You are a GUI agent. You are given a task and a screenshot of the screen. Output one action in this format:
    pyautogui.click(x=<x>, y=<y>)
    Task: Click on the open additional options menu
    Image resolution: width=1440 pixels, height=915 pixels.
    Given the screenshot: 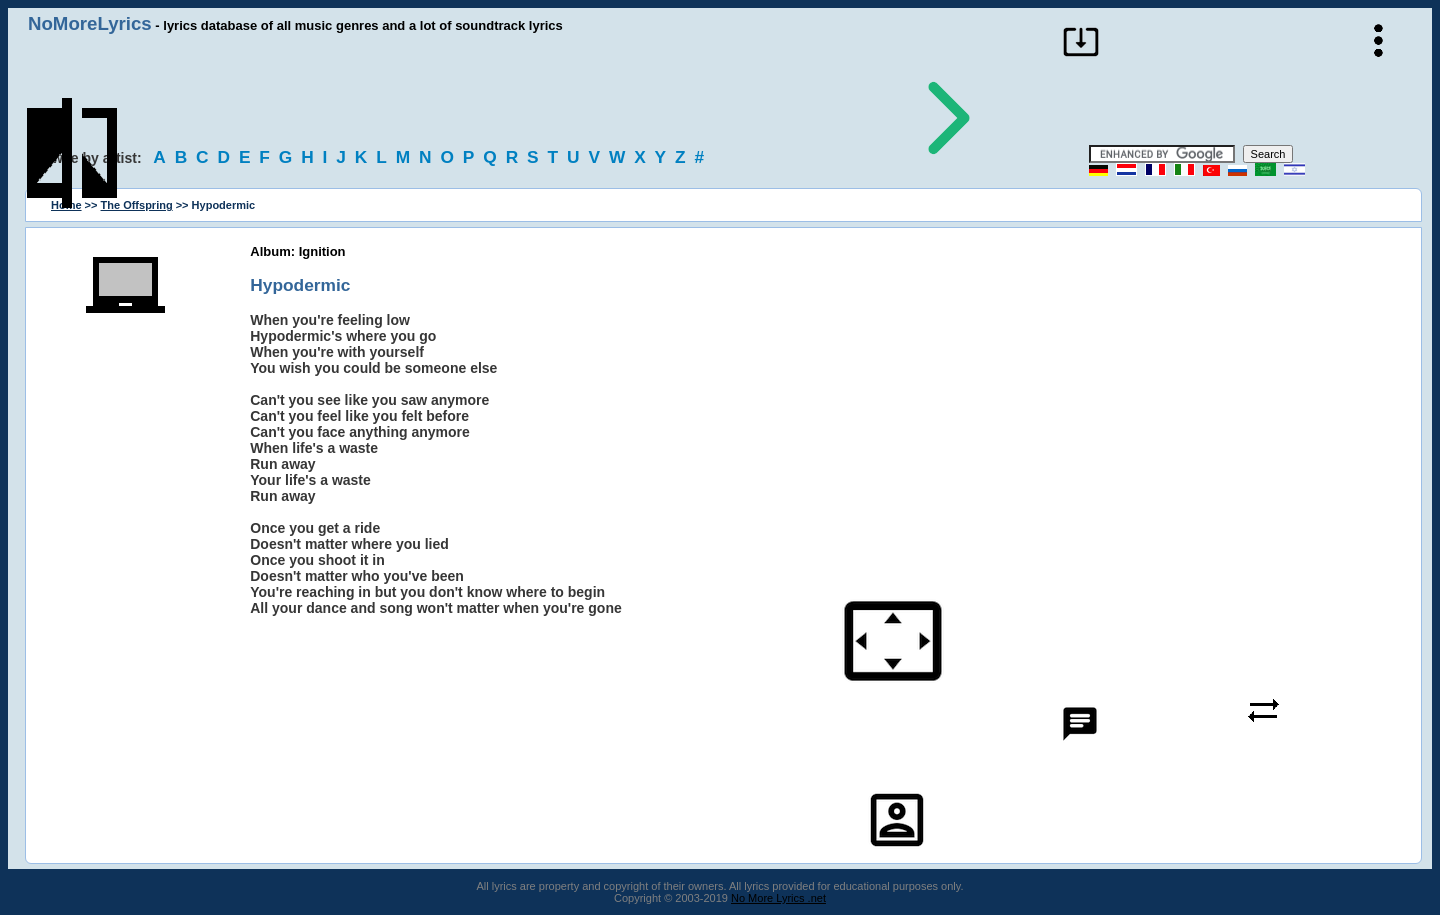 What is the action you would take?
    pyautogui.click(x=1378, y=40)
    